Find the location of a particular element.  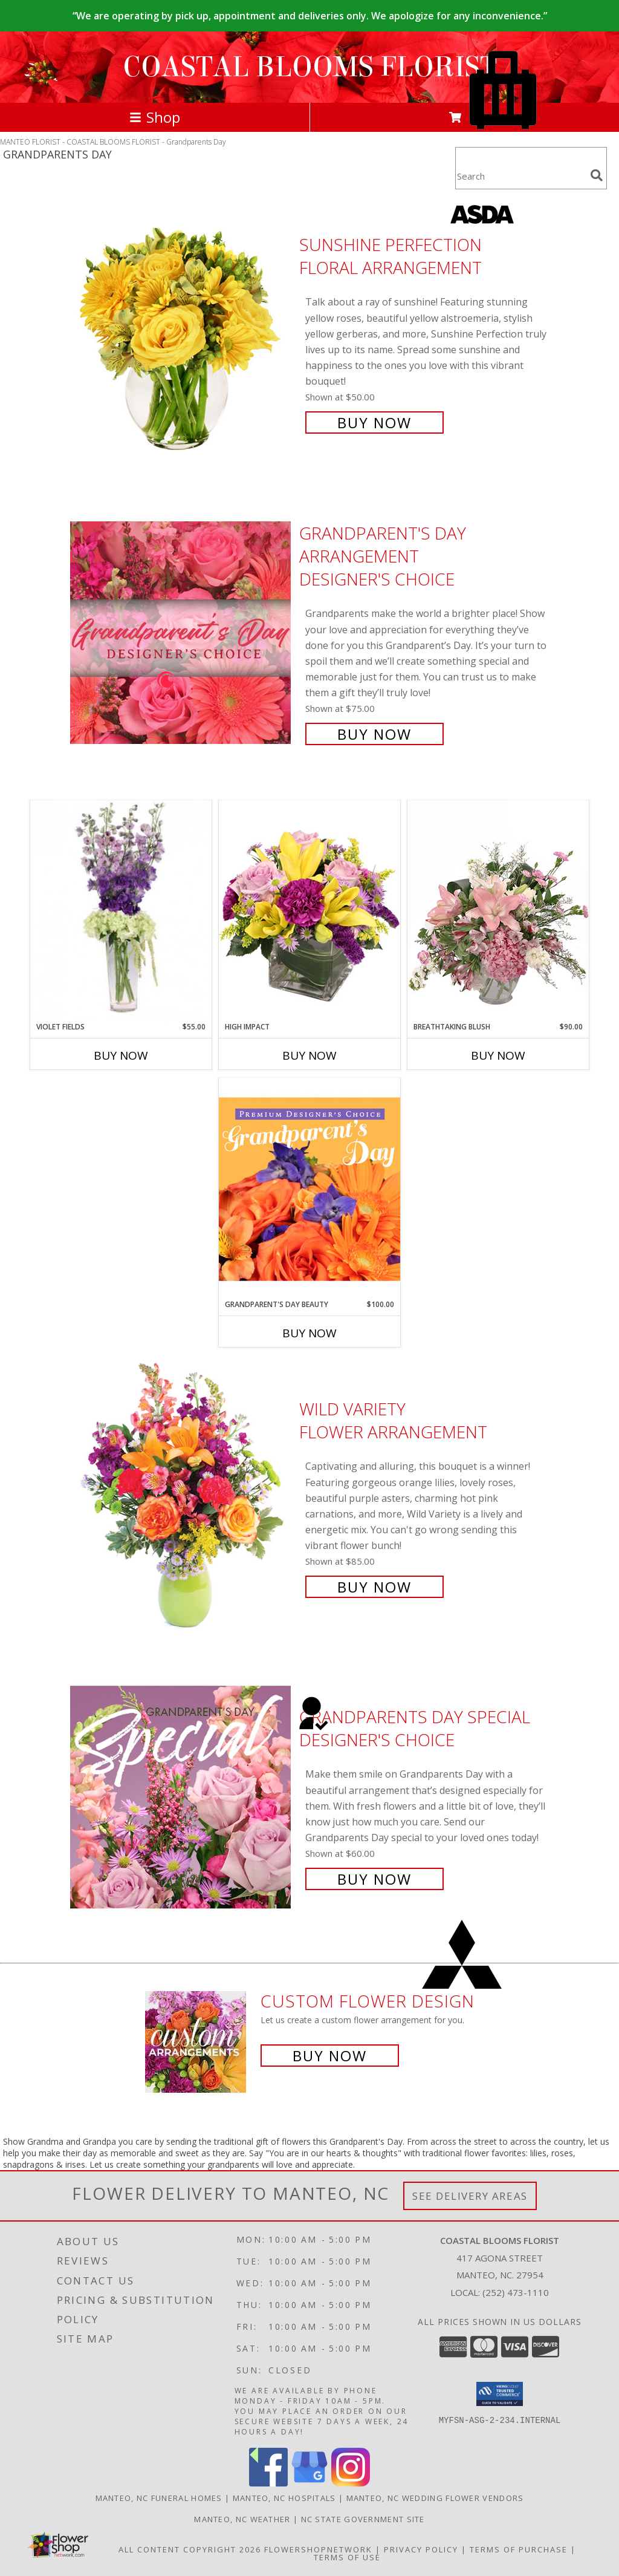

Mitsubishi brand logo is located at coordinates (462, 1954).